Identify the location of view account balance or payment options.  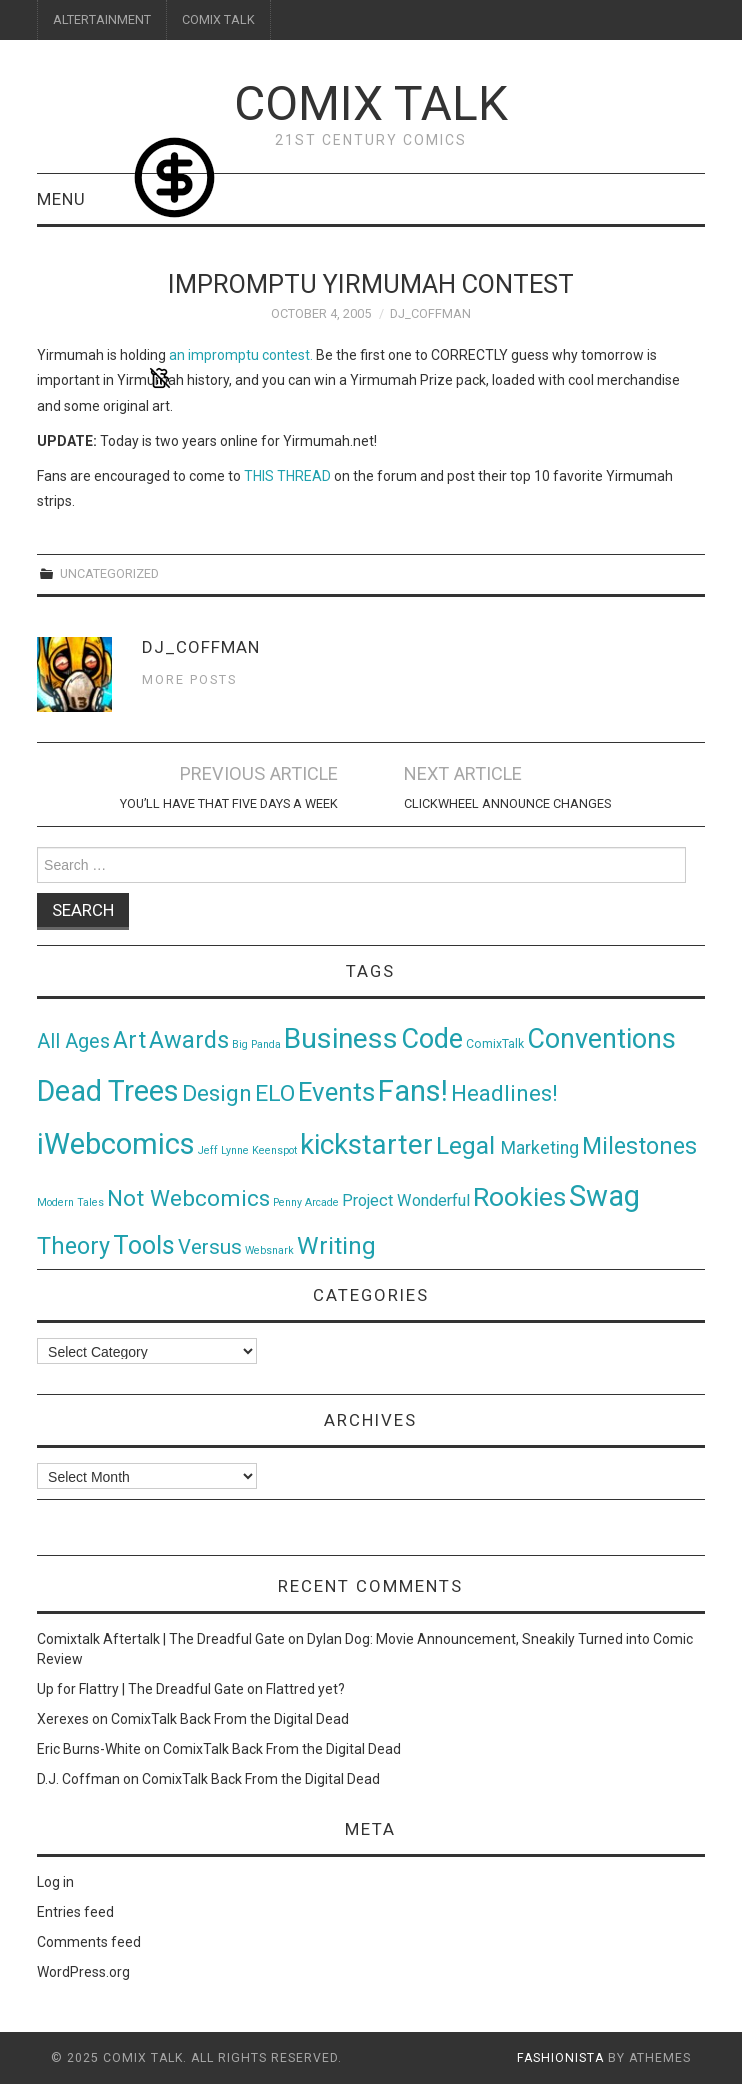
(174, 177).